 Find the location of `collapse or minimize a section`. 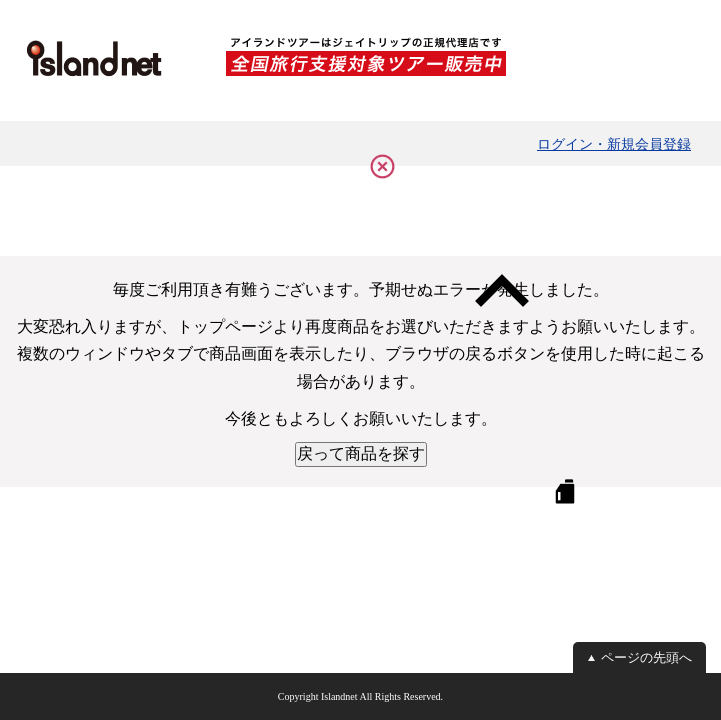

collapse or minimize a section is located at coordinates (502, 291).